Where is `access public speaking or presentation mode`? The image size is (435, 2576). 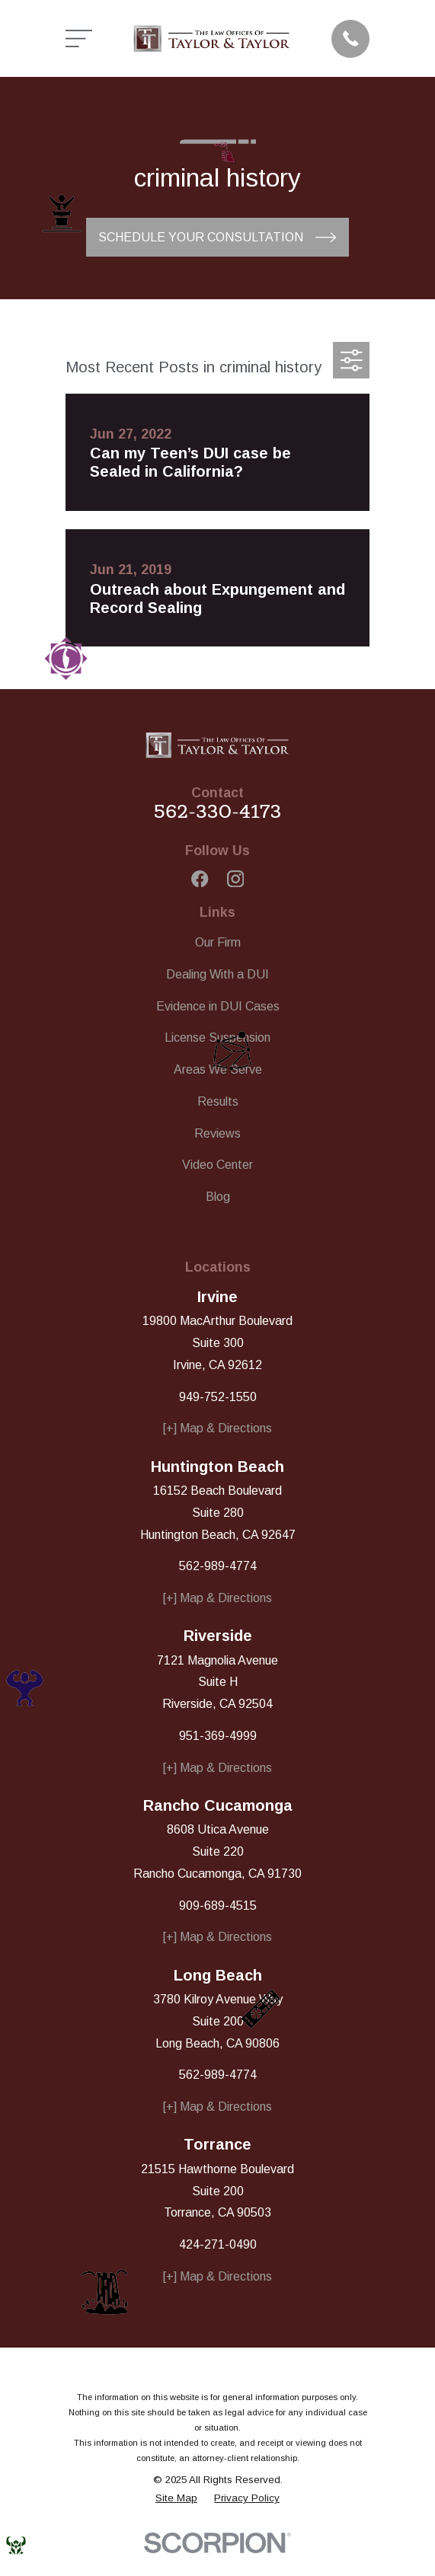
access public speaking or presentation mode is located at coordinates (62, 212).